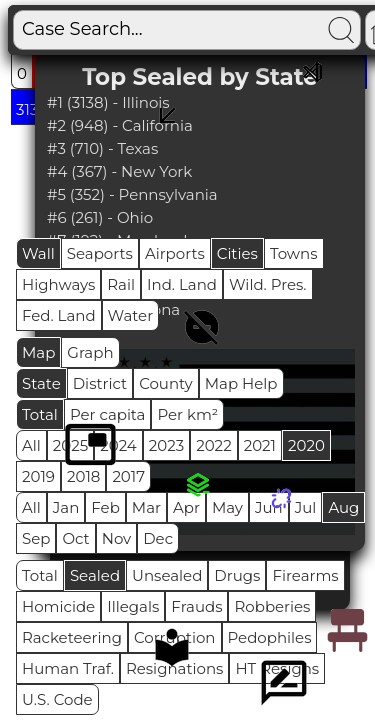 Image resolution: width=375 pixels, height=720 pixels. What do you see at coordinates (284, 683) in the screenshot?
I see `write a review or rating` at bounding box center [284, 683].